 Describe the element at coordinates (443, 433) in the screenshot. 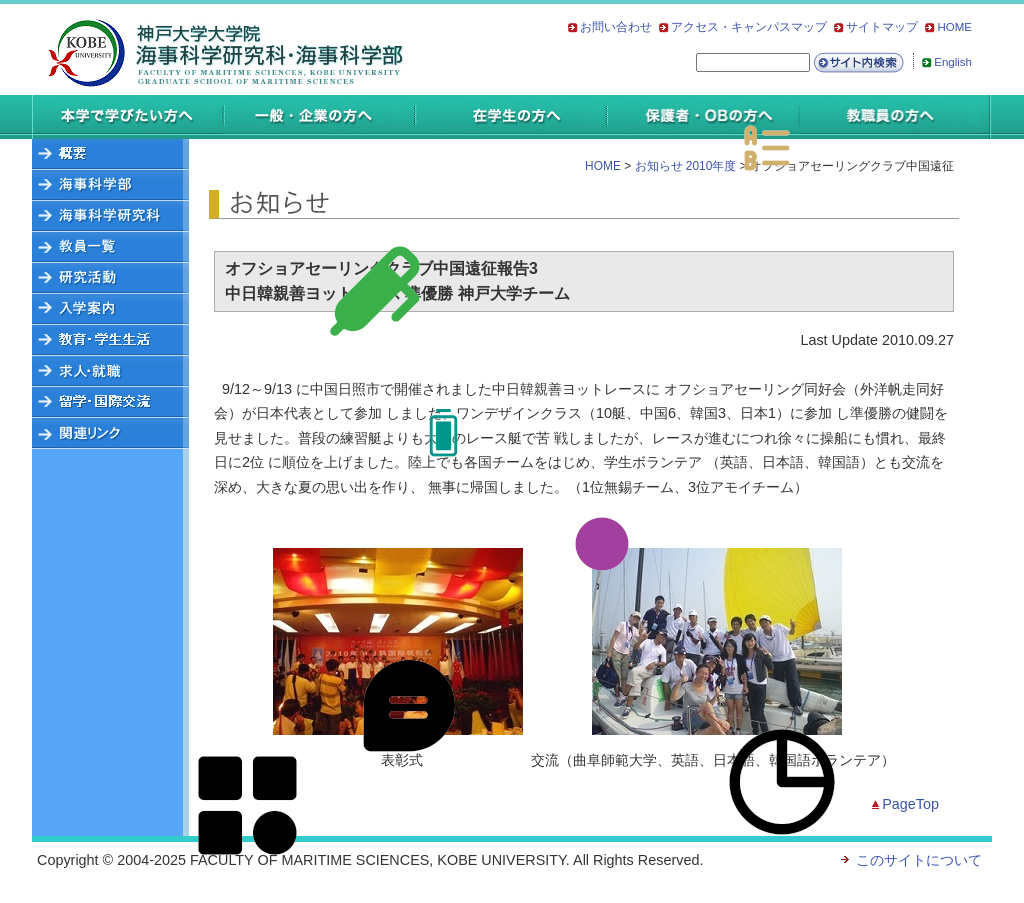

I see `indicates battery is fully charged` at that location.